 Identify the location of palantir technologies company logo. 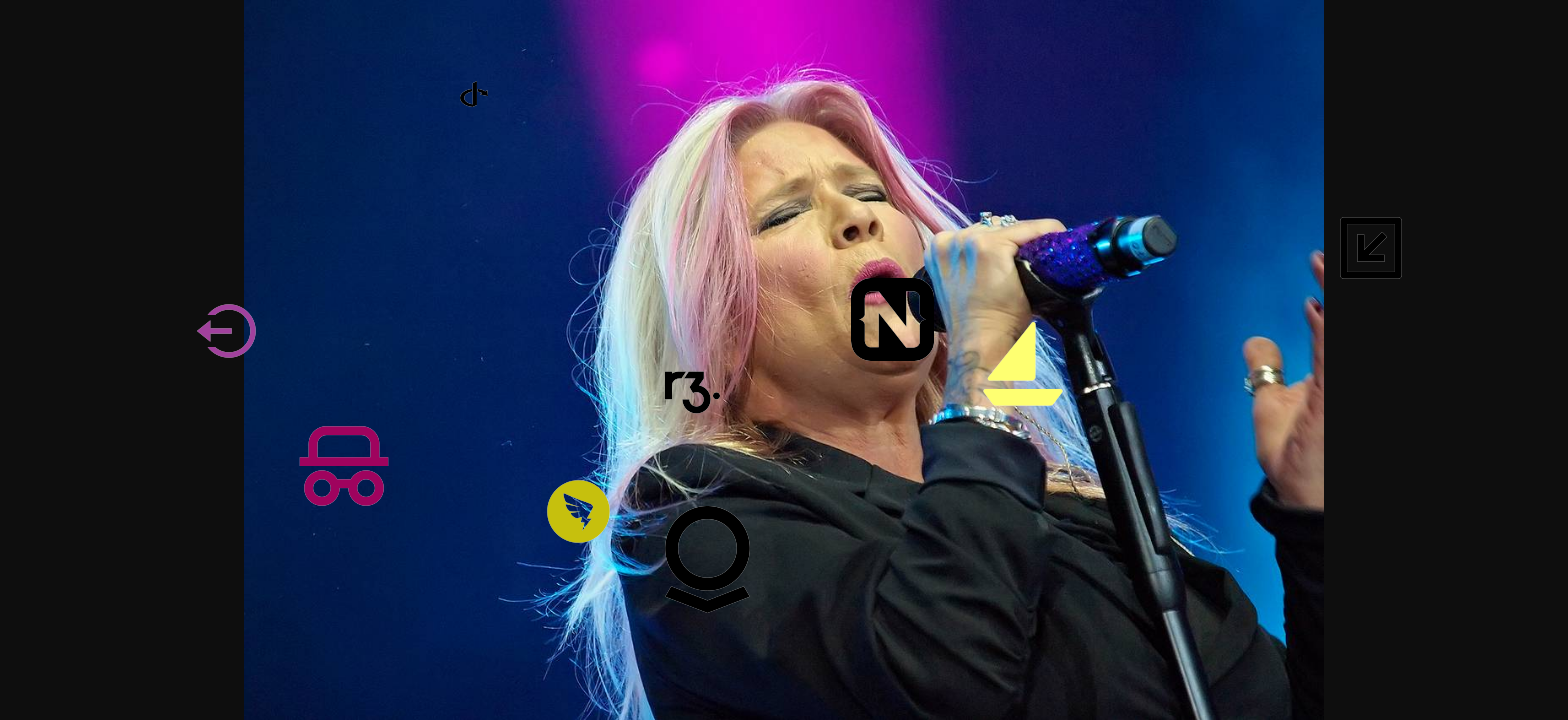
(707, 559).